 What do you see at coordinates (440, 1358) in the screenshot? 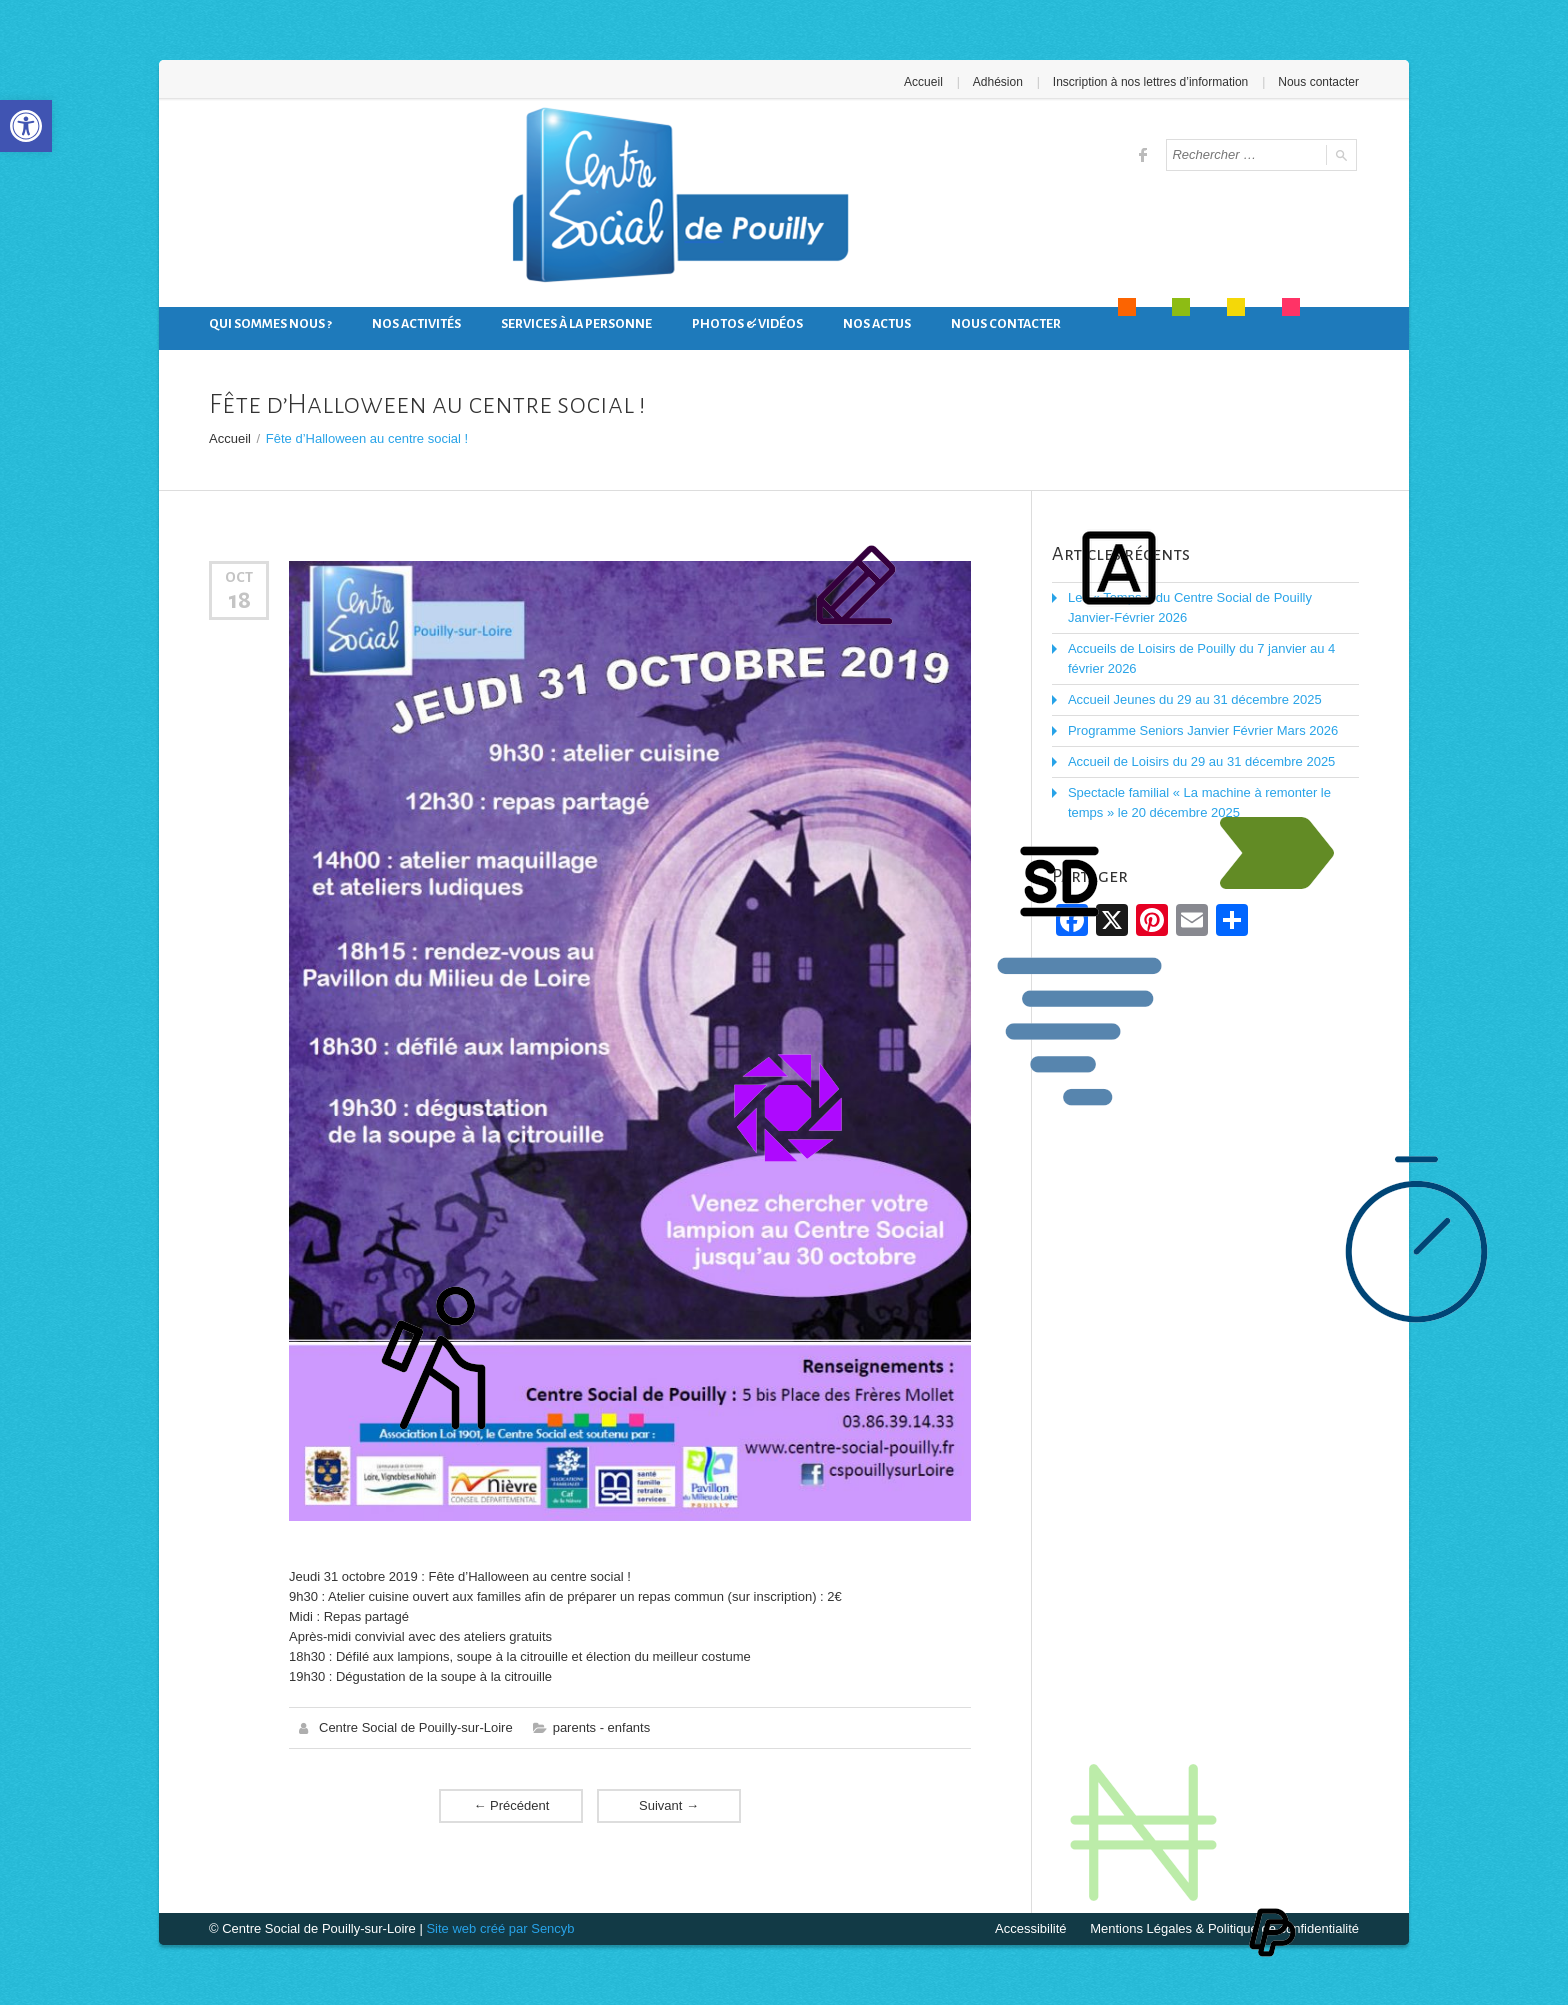
I see `access hiking trails or outdoor activities` at bounding box center [440, 1358].